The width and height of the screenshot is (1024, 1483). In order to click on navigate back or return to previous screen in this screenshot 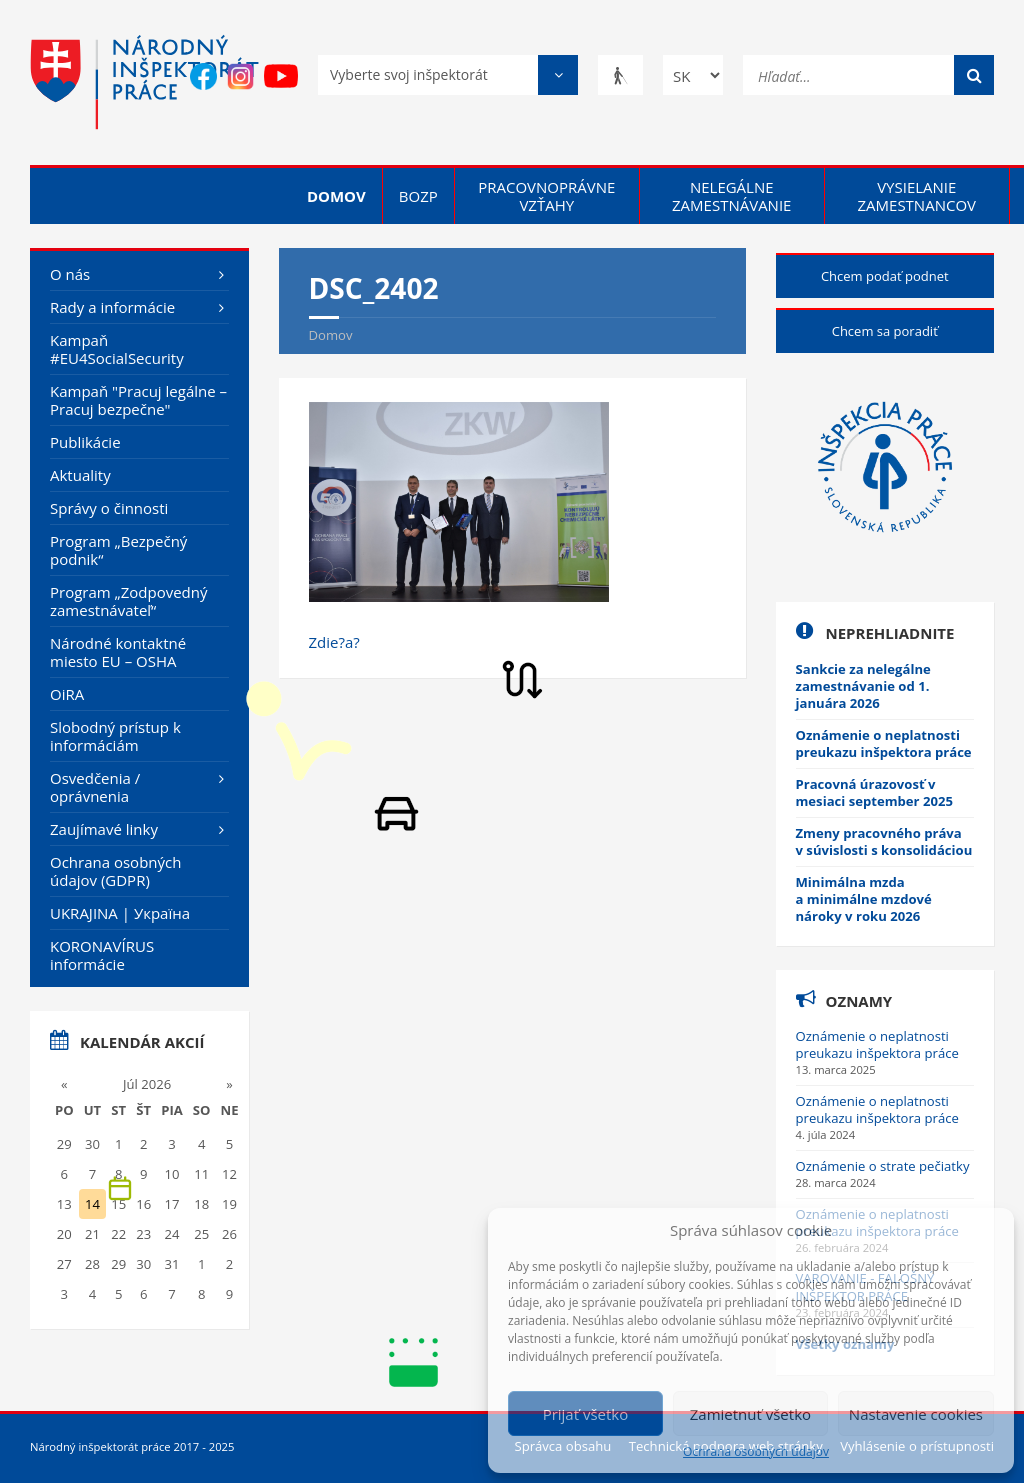, I will do `click(299, 728)`.